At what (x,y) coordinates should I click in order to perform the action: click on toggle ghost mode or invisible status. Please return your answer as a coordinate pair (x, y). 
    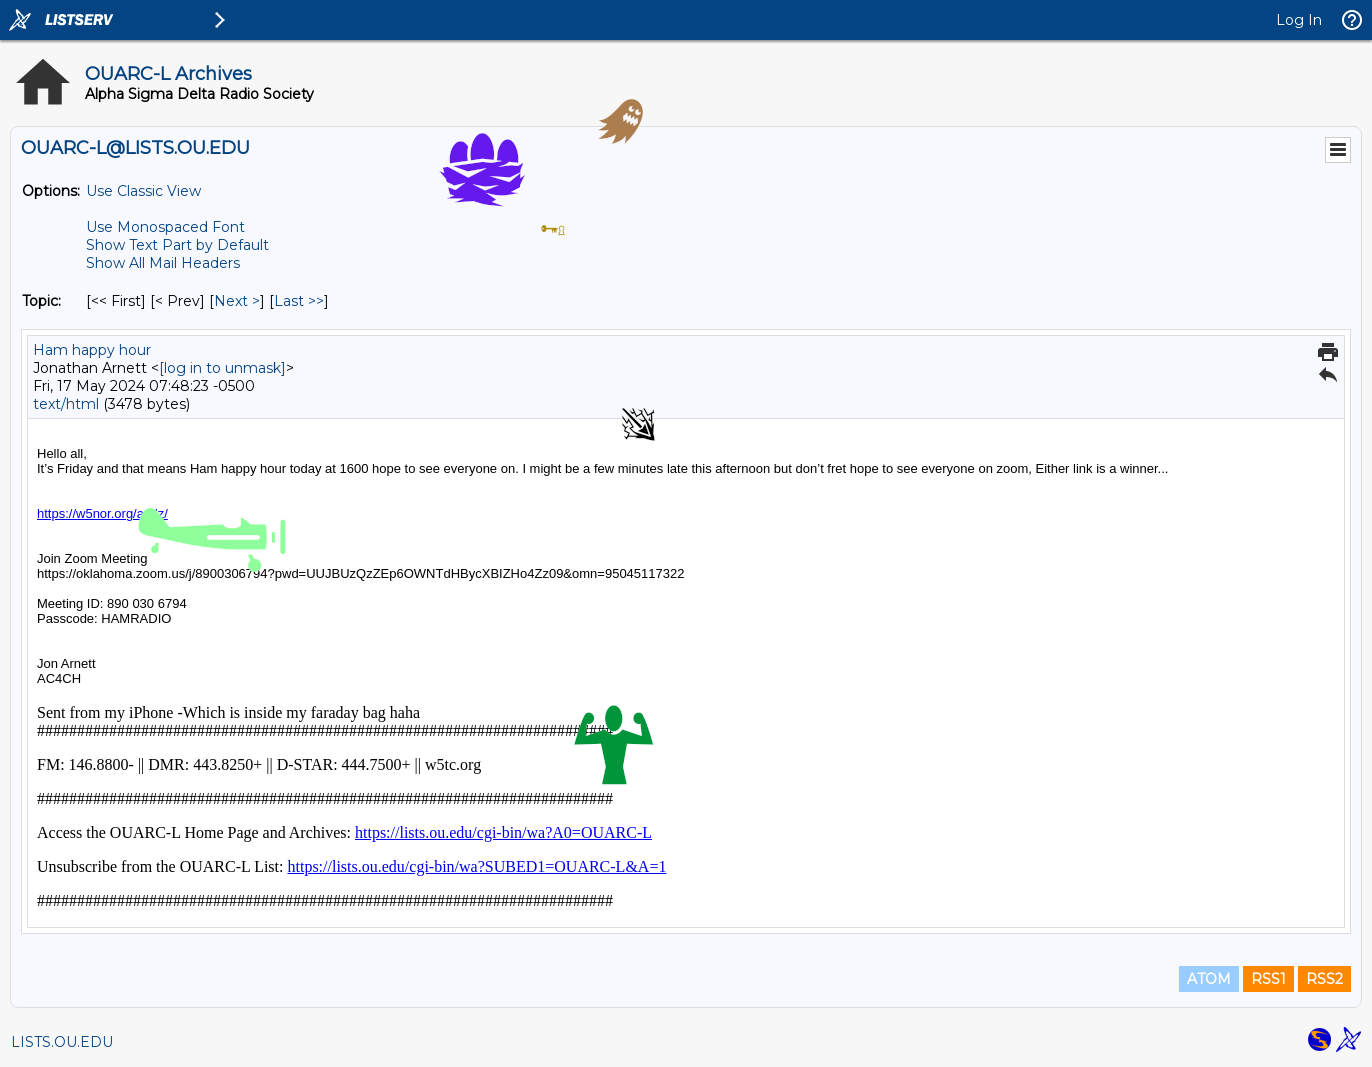
    Looking at the image, I should click on (620, 121).